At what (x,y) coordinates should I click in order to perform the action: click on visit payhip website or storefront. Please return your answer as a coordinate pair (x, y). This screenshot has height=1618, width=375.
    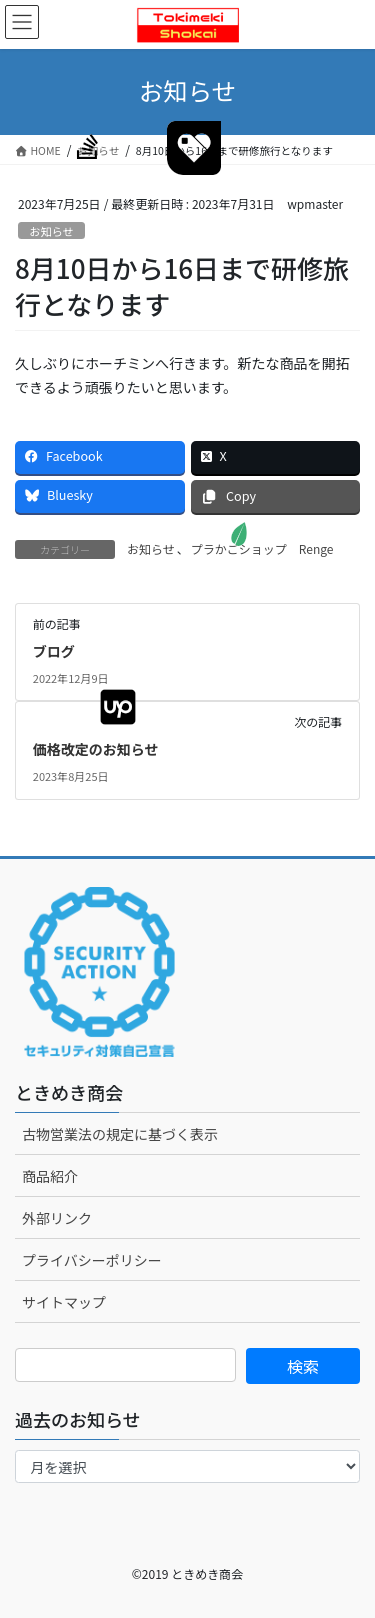
    Looking at the image, I should click on (194, 148).